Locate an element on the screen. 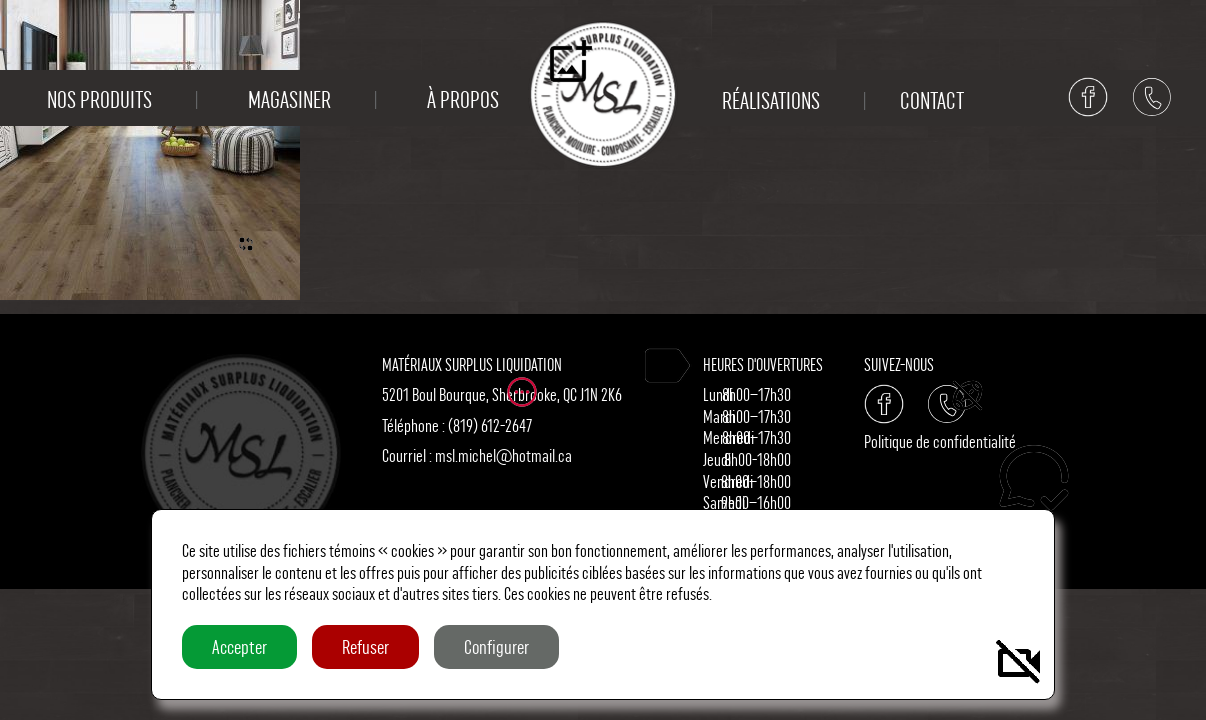  view more options is located at coordinates (522, 392).